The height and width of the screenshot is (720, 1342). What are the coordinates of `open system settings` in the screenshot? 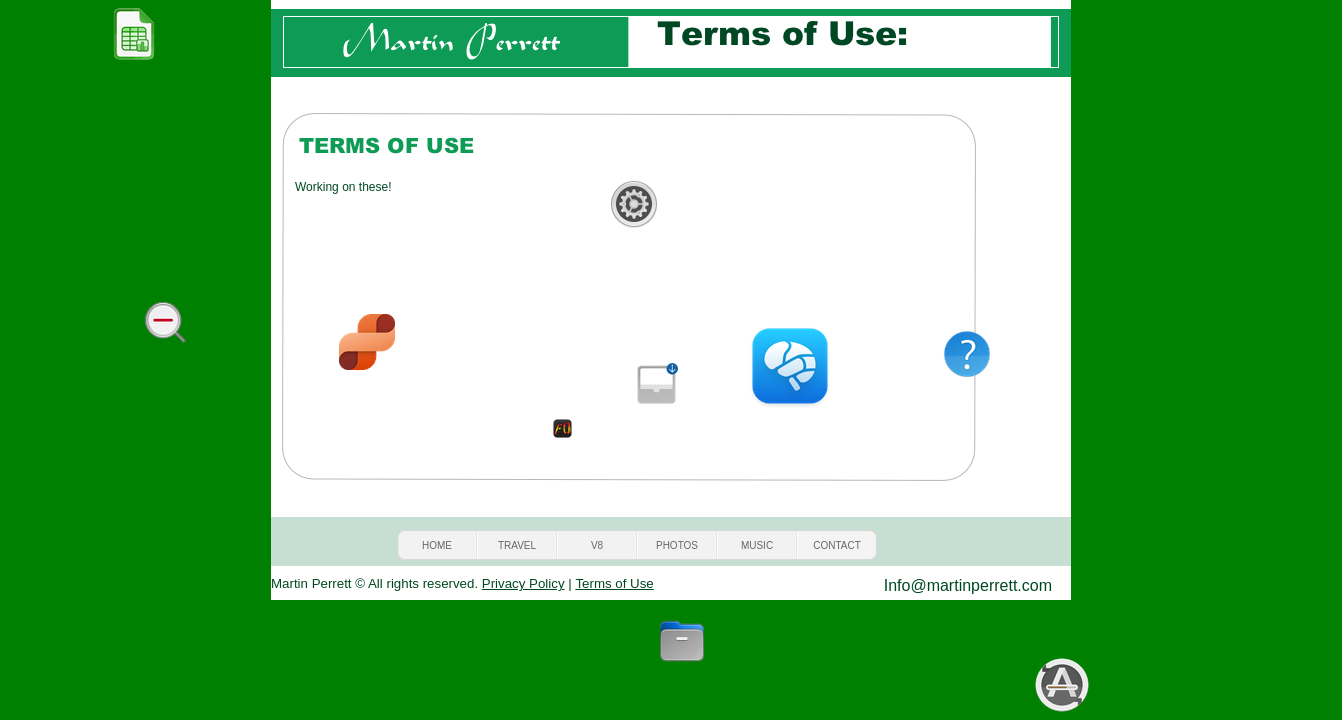 It's located at (634, 204).